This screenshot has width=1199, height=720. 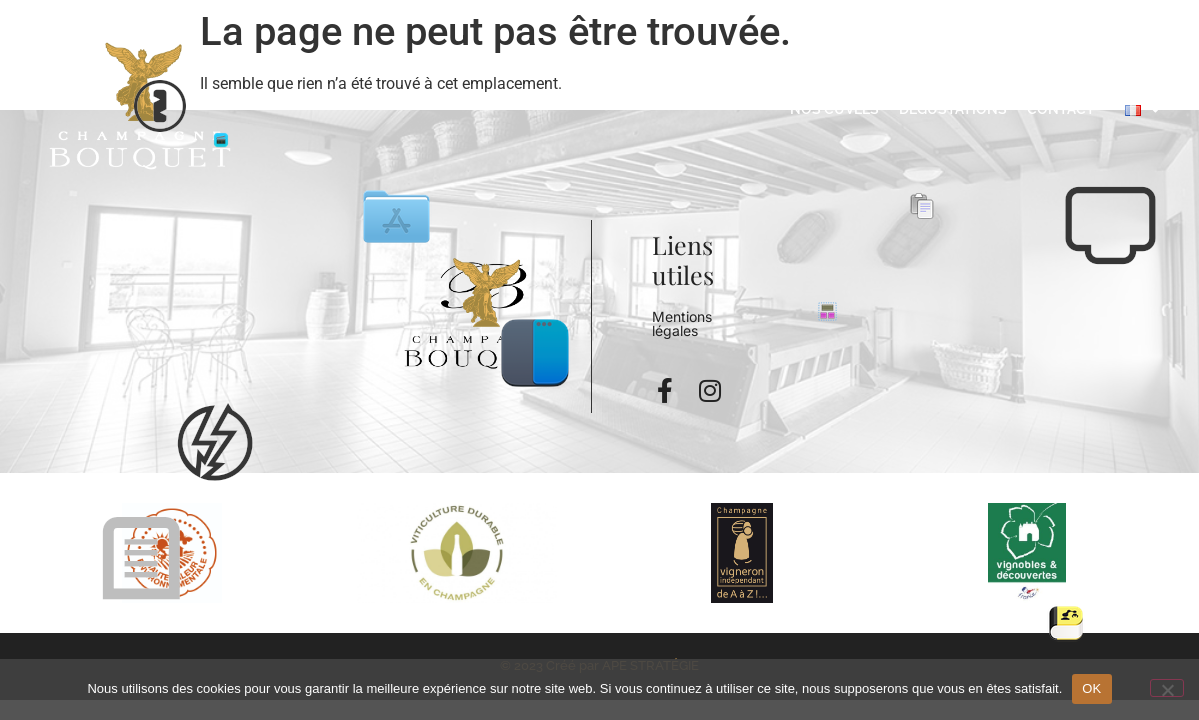 What do you see at coordinates (141, 561) in the screenshot?
I see `access multi-disk or RAID storage drive` at bounding box center [141, 561].